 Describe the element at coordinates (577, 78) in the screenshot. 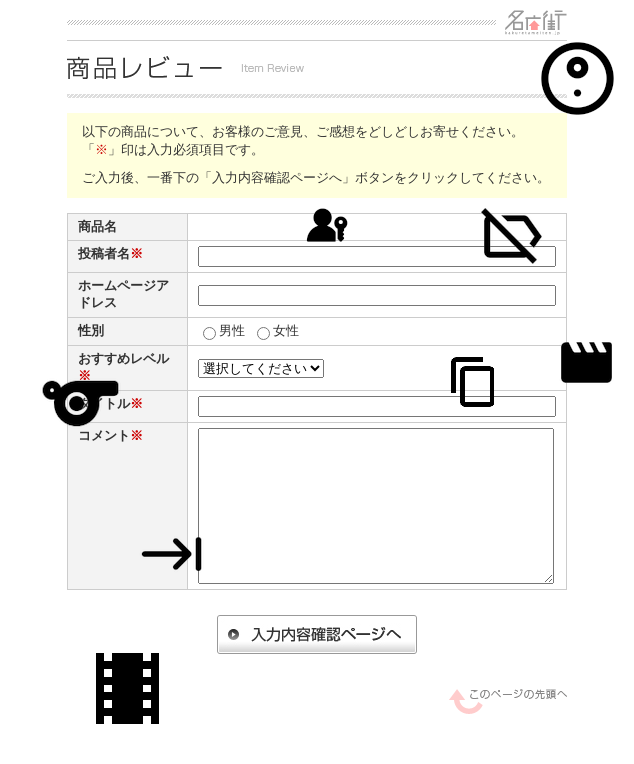

I see `access vacuum or cleaning device controls` at that location.